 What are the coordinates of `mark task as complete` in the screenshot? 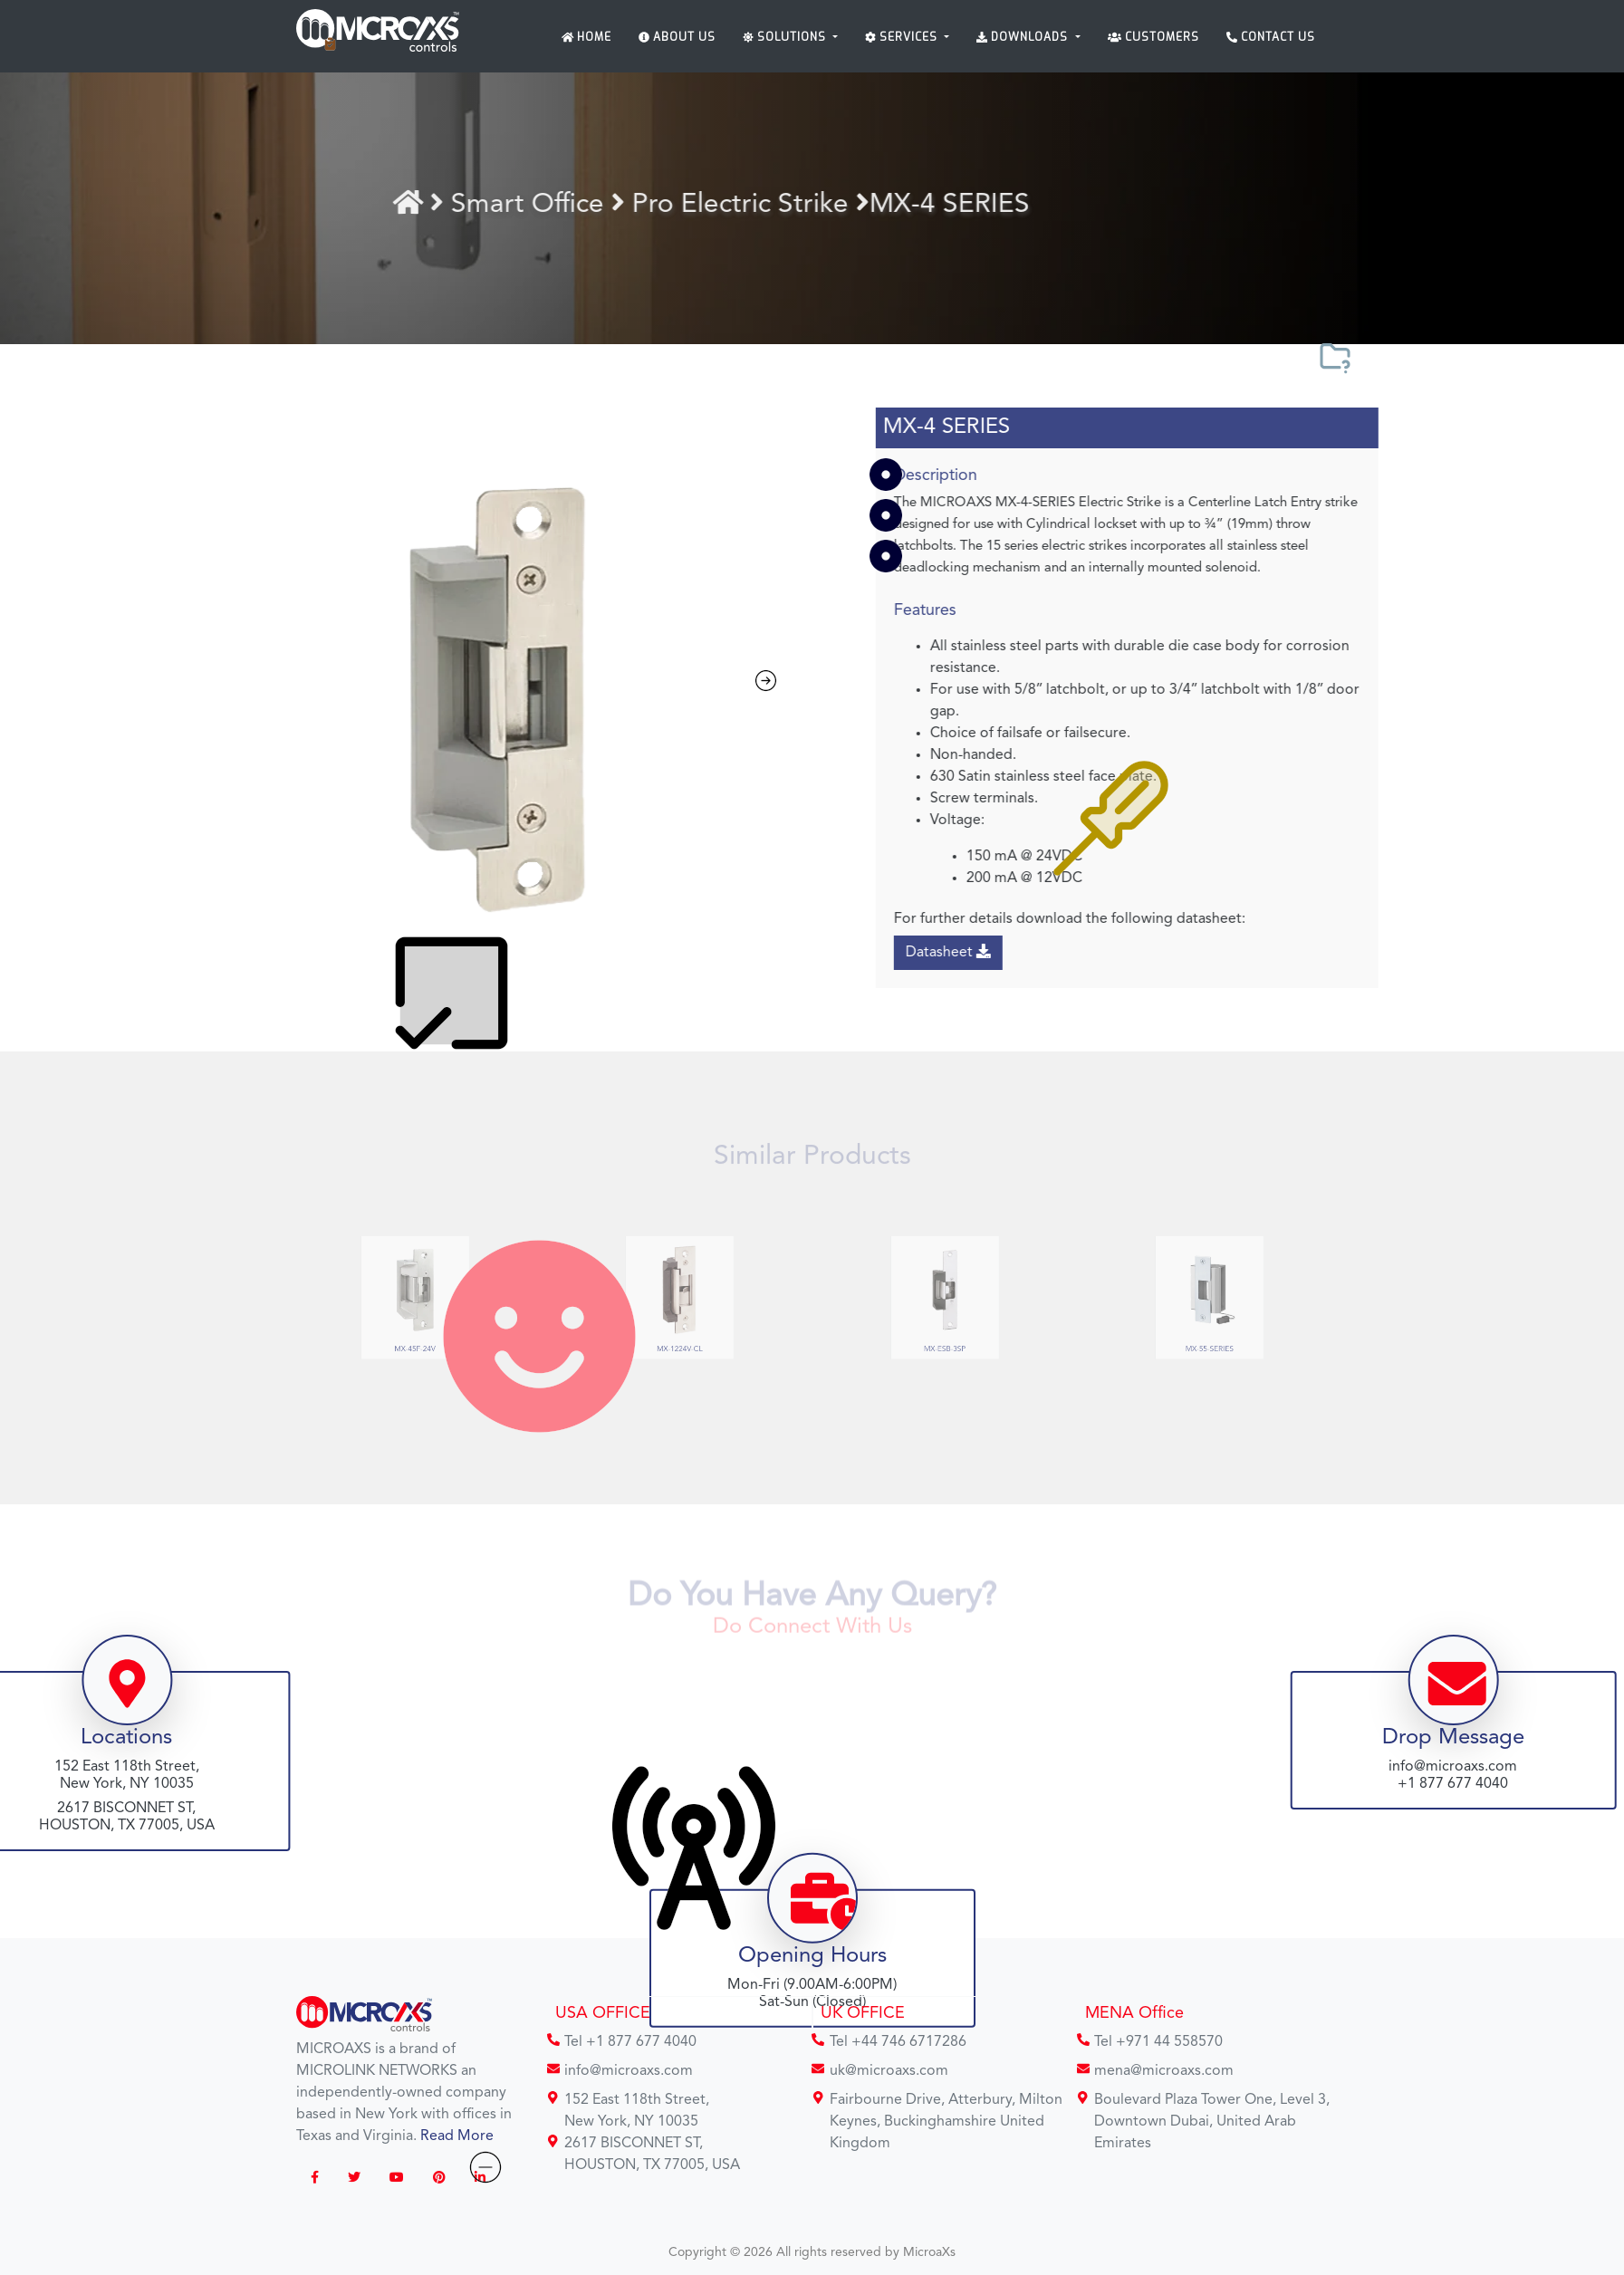 It's located at (451, 993).